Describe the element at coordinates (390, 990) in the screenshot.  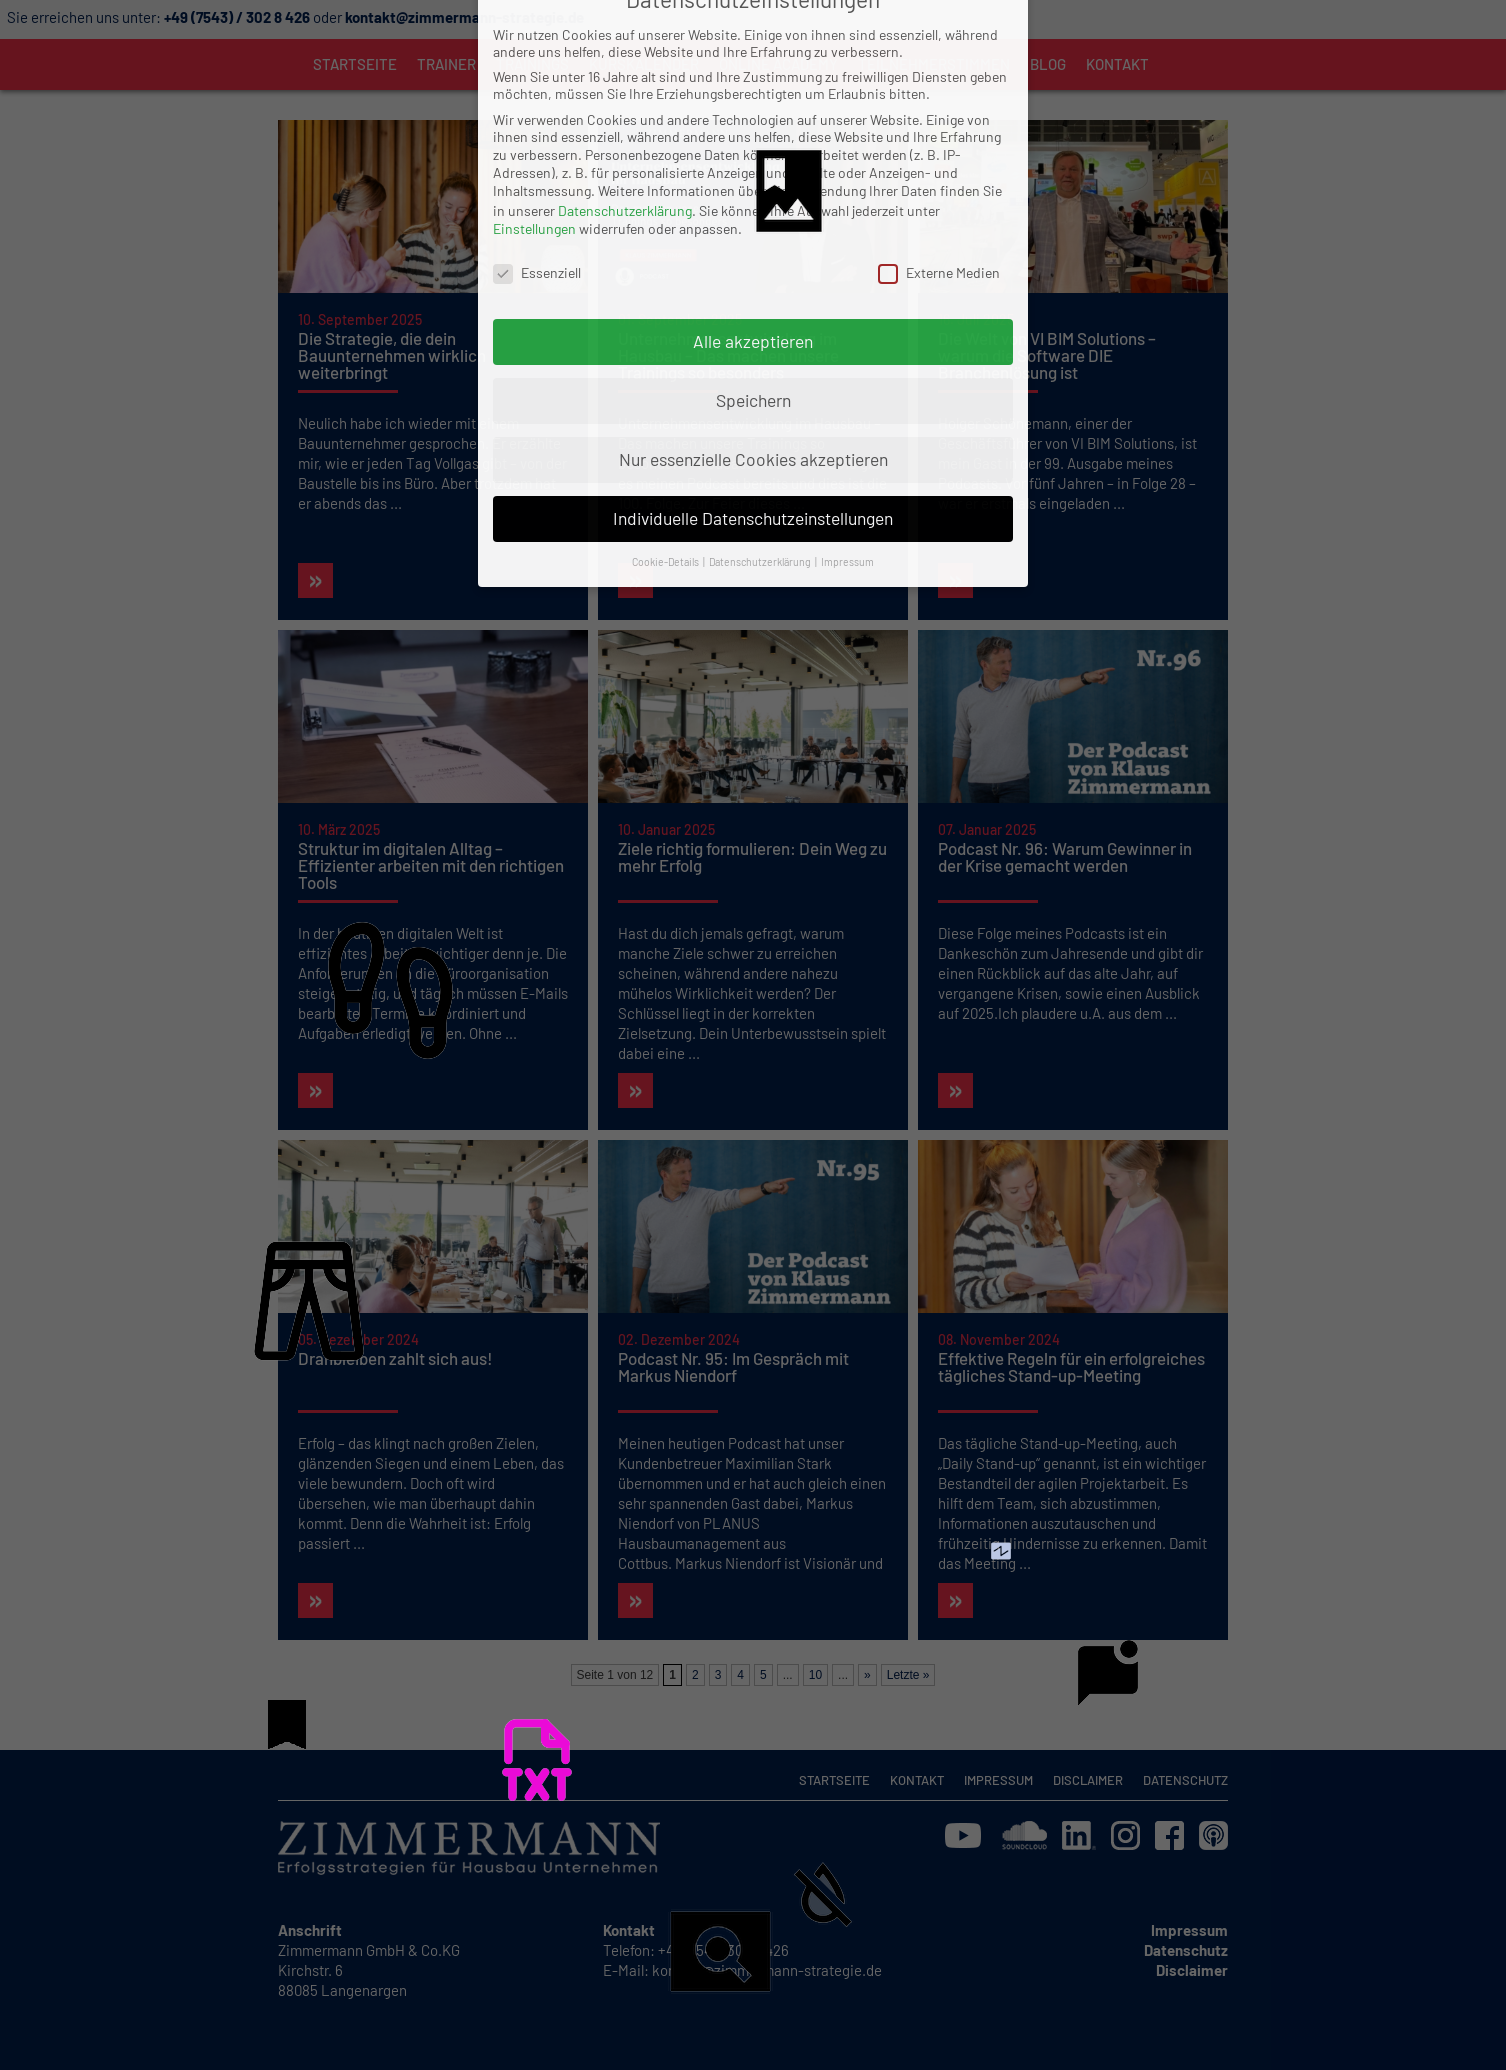
I see `view step count or walking activity` at that location.